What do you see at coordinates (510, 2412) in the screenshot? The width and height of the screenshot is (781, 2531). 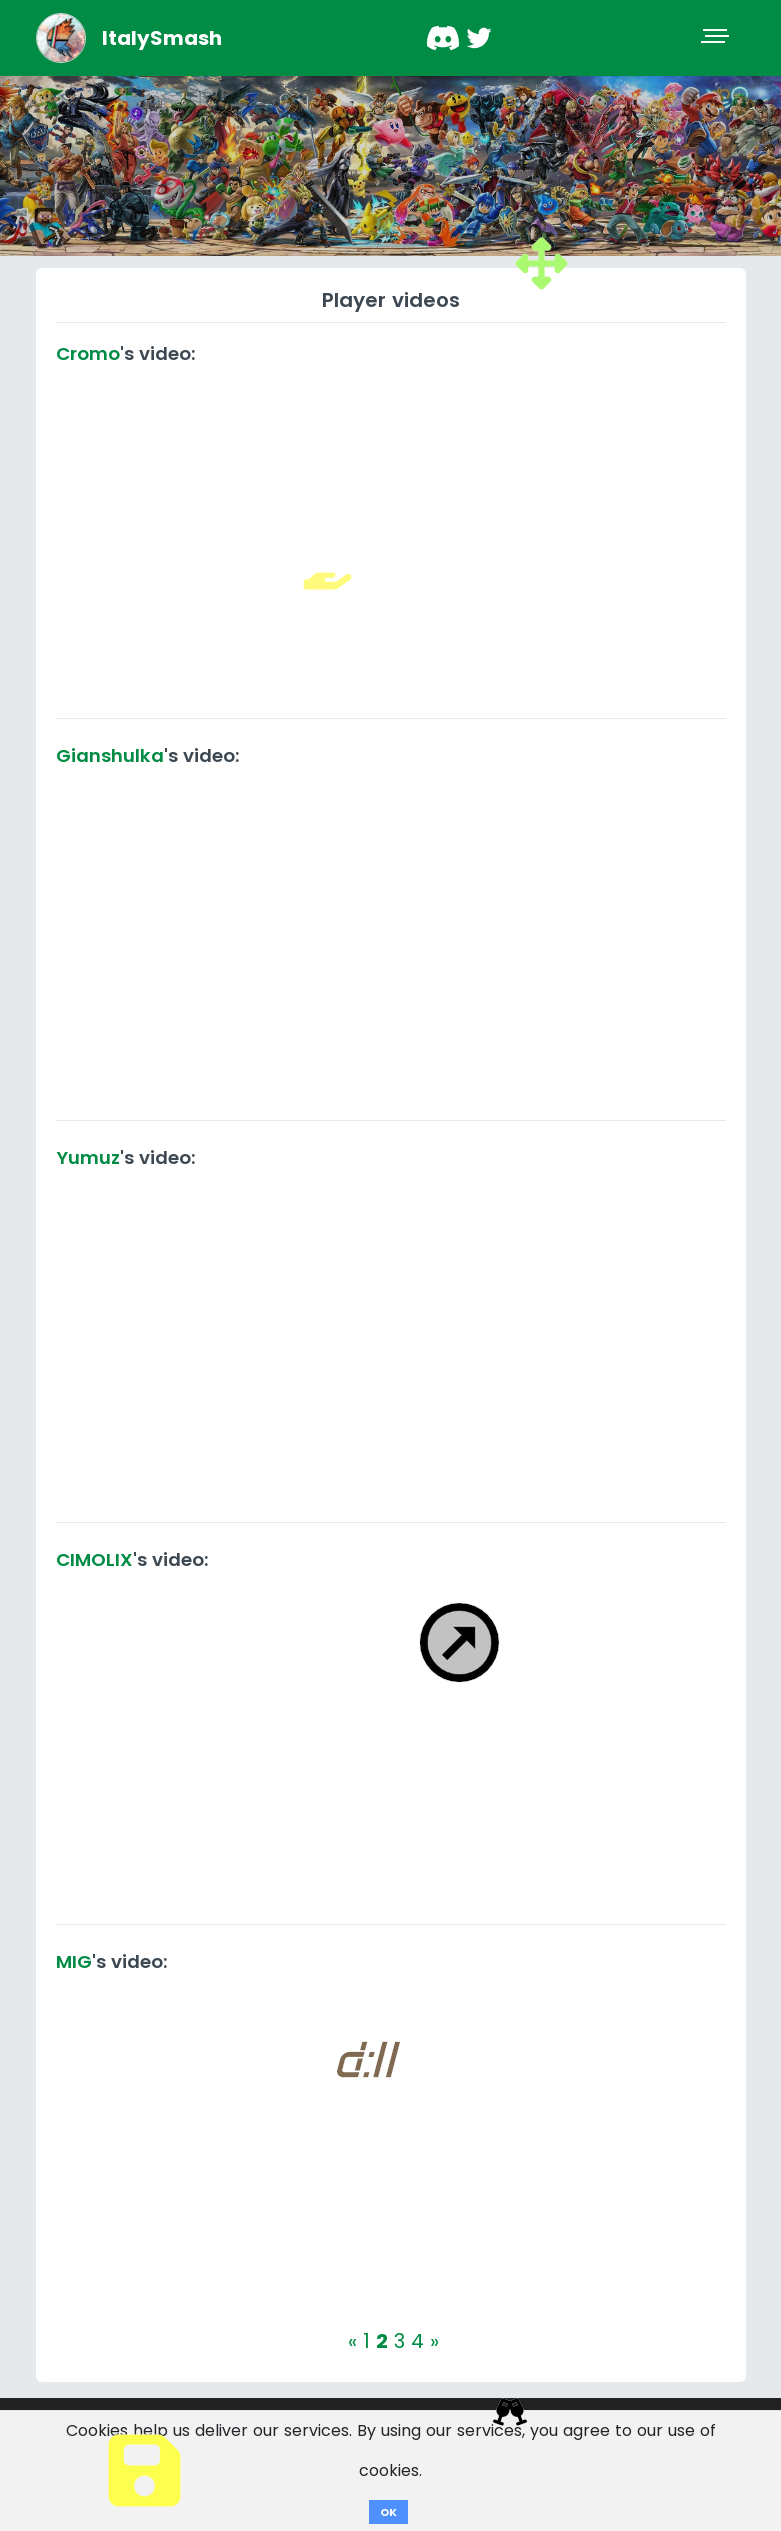 I see `celebrate an achievement or milestone` at bounding box center [510, 2412].